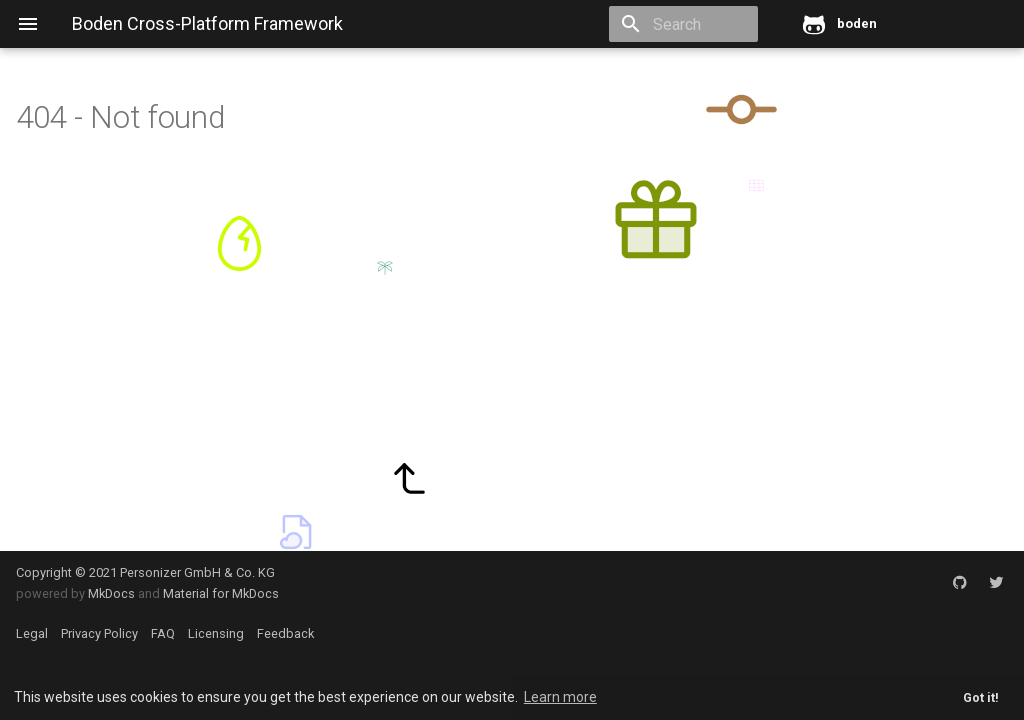  Describe the element at coordinates (239, 243) in the screenshot. I see `indicates a cracked or broken item` at that location.